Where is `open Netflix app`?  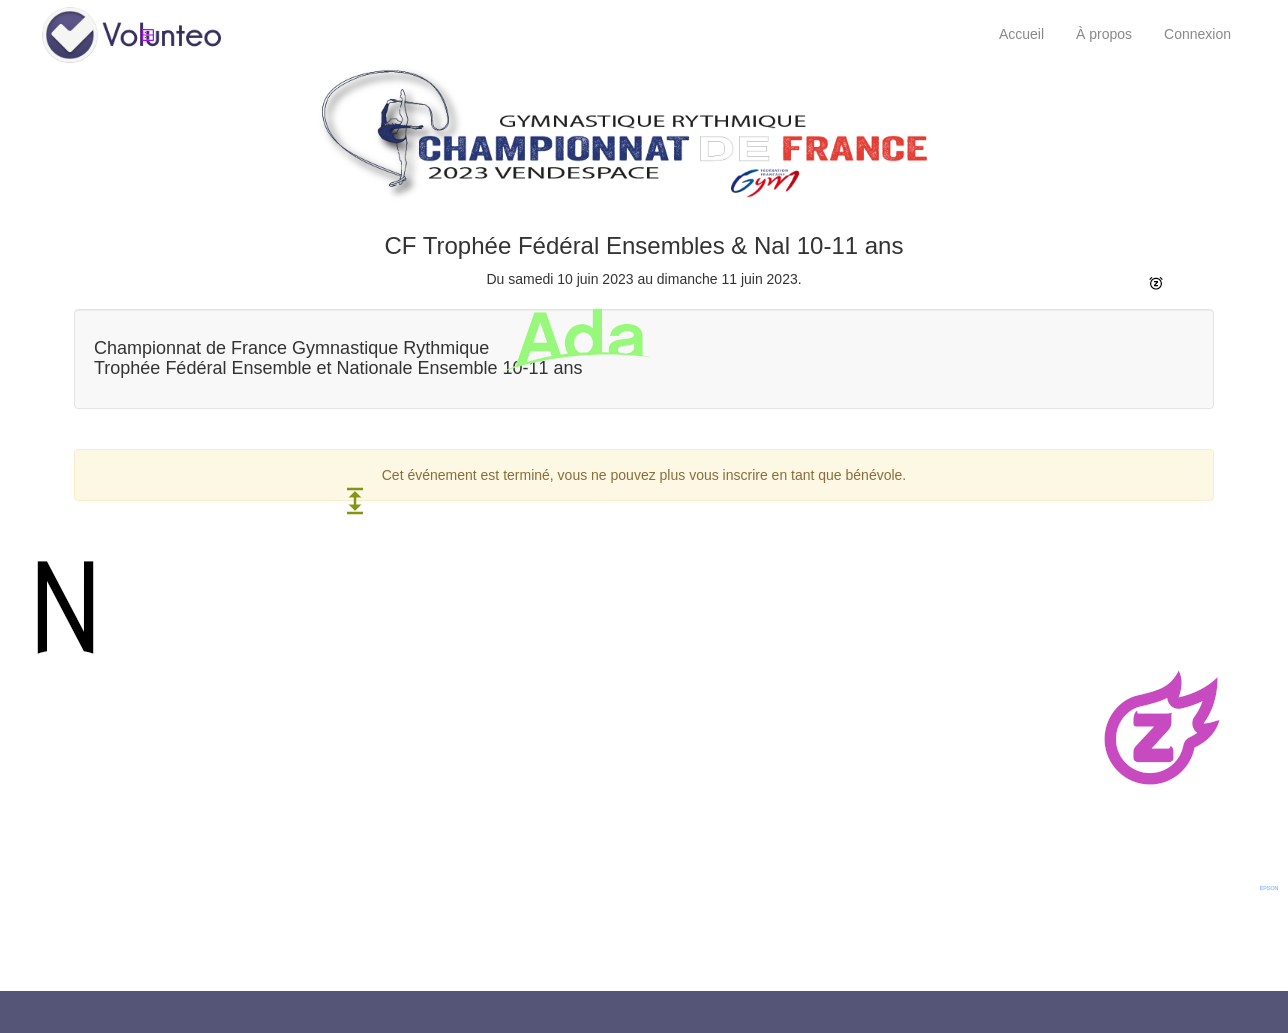 open Netflix app is located at coordinates (65, 607).